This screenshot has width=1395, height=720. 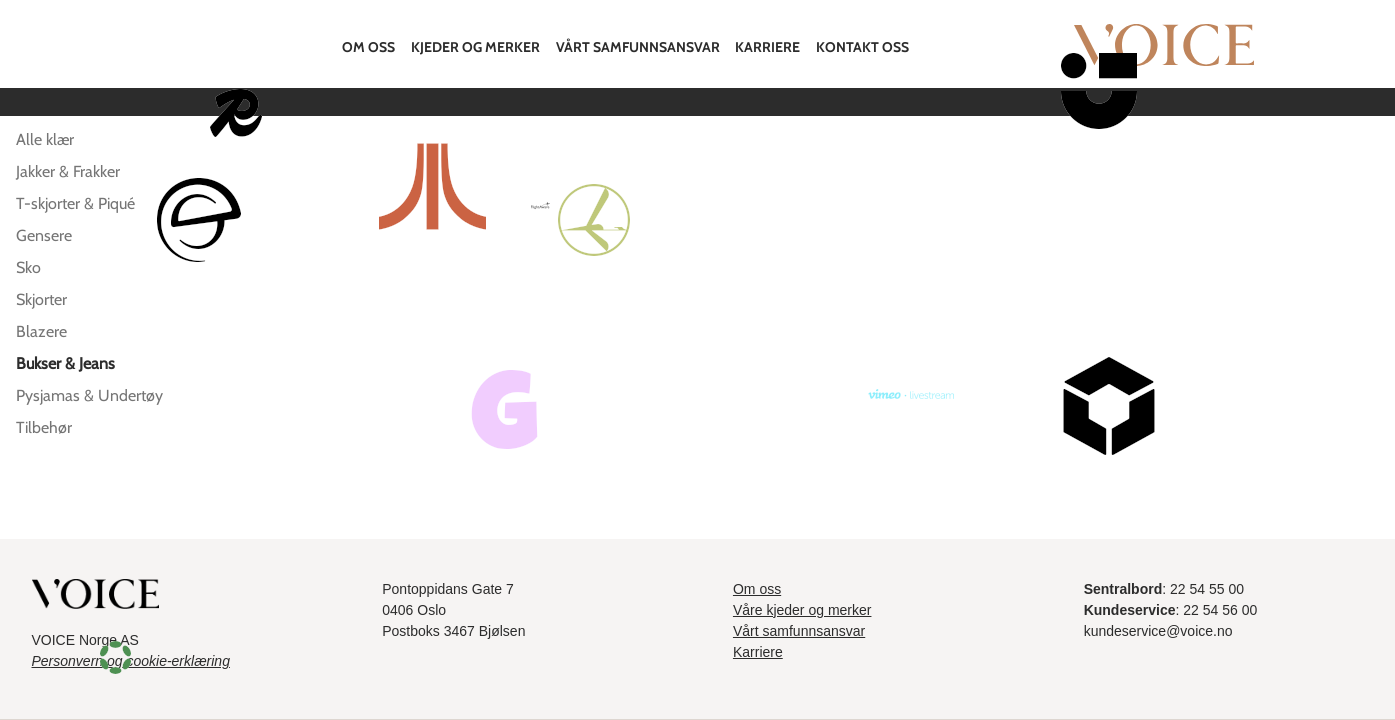 I want to click on open vimeo livestream app, so click(x=911, y=394).